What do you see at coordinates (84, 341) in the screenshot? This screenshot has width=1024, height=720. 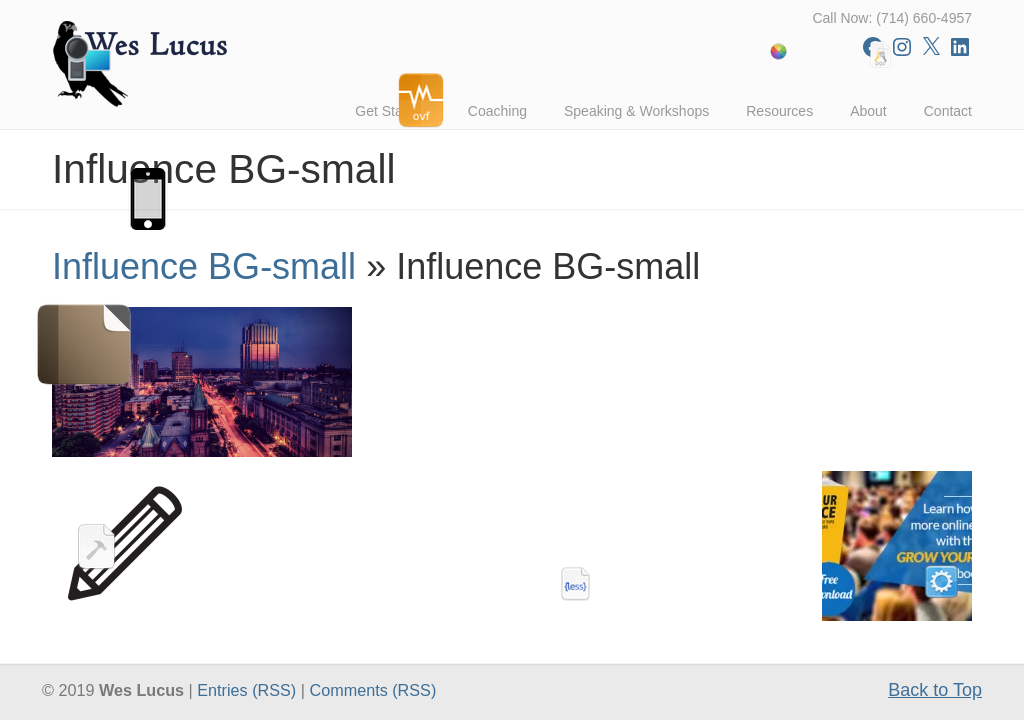 I see `change desktop wallpaper settings` at bounding box center [84, 341].